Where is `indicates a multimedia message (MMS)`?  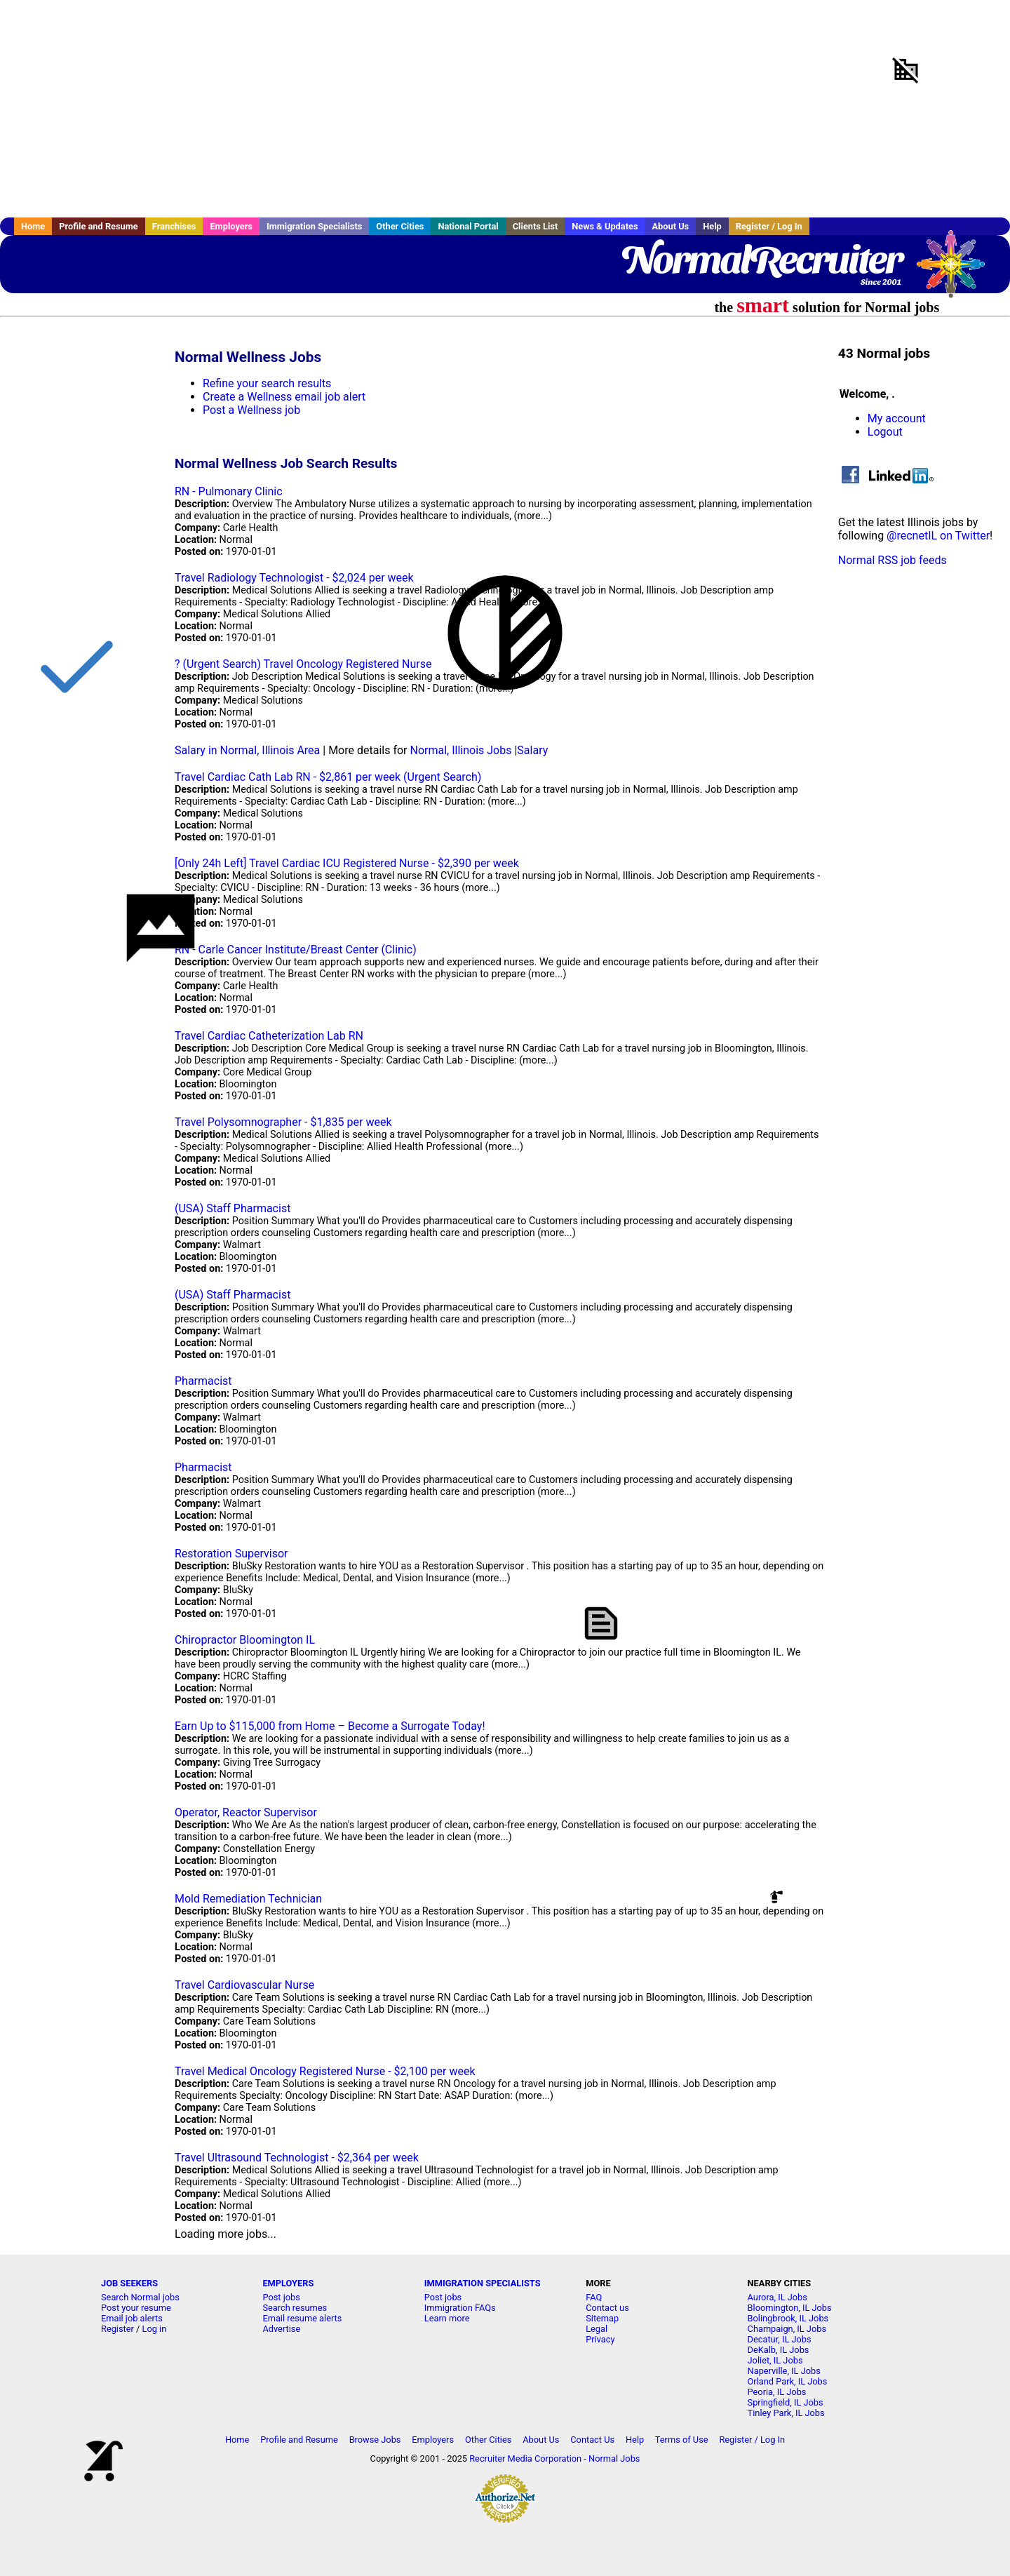
indicates a multimedia message (MMS) is located at coordinates (161, 928).